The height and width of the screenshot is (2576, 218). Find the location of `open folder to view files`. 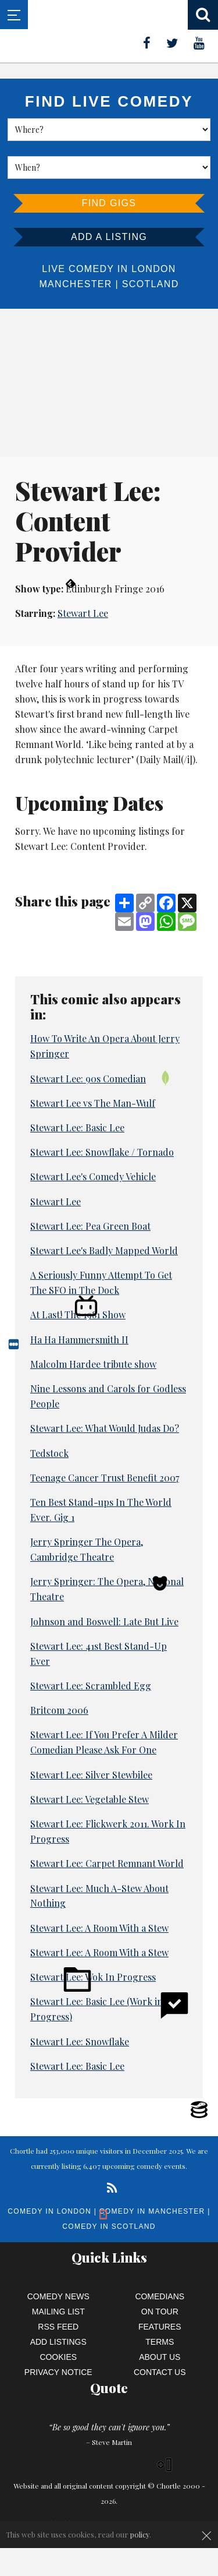

open folder to view files is located at coordinates (77, 1979).